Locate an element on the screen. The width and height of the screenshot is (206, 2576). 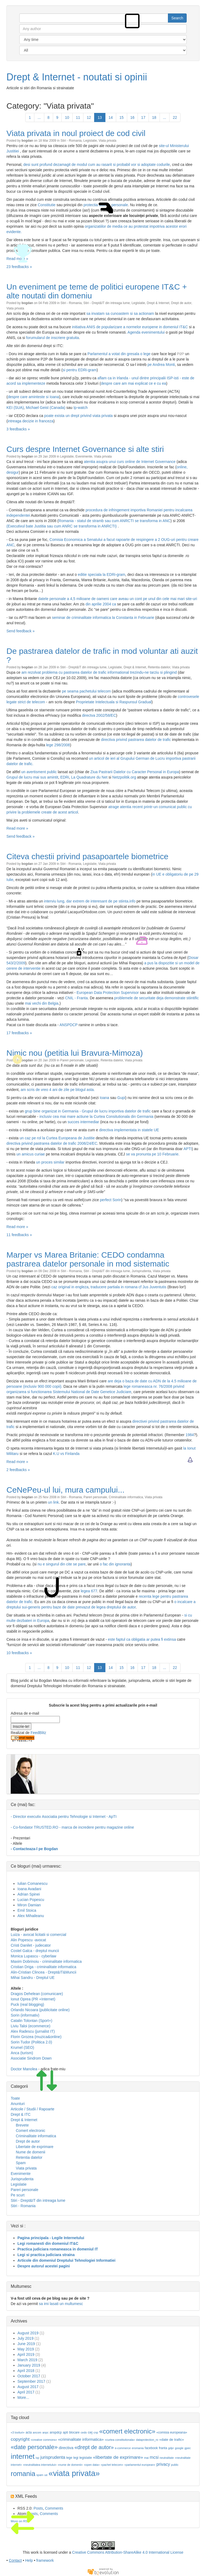
view achievements or awards is located at coordinates (23, 254).